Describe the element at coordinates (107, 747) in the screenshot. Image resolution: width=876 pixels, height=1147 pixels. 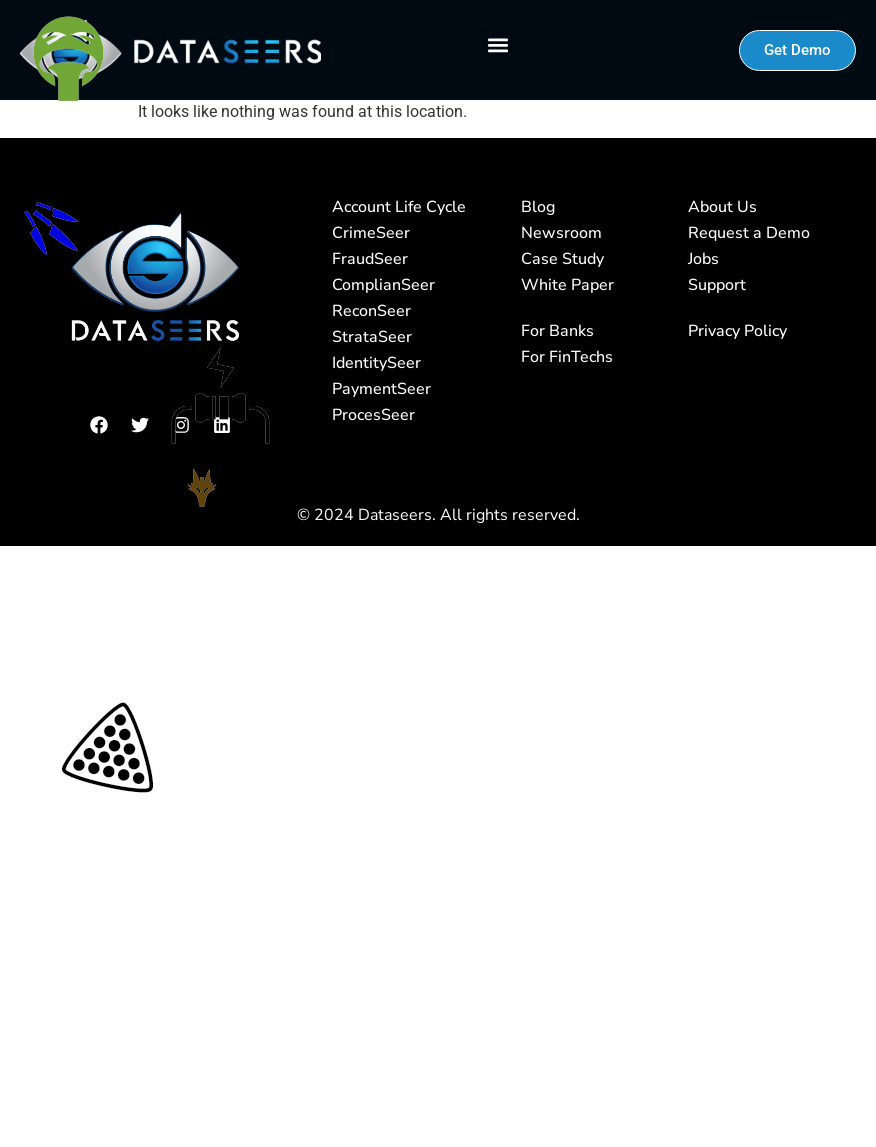
I see `start a new game of pool` at that location.